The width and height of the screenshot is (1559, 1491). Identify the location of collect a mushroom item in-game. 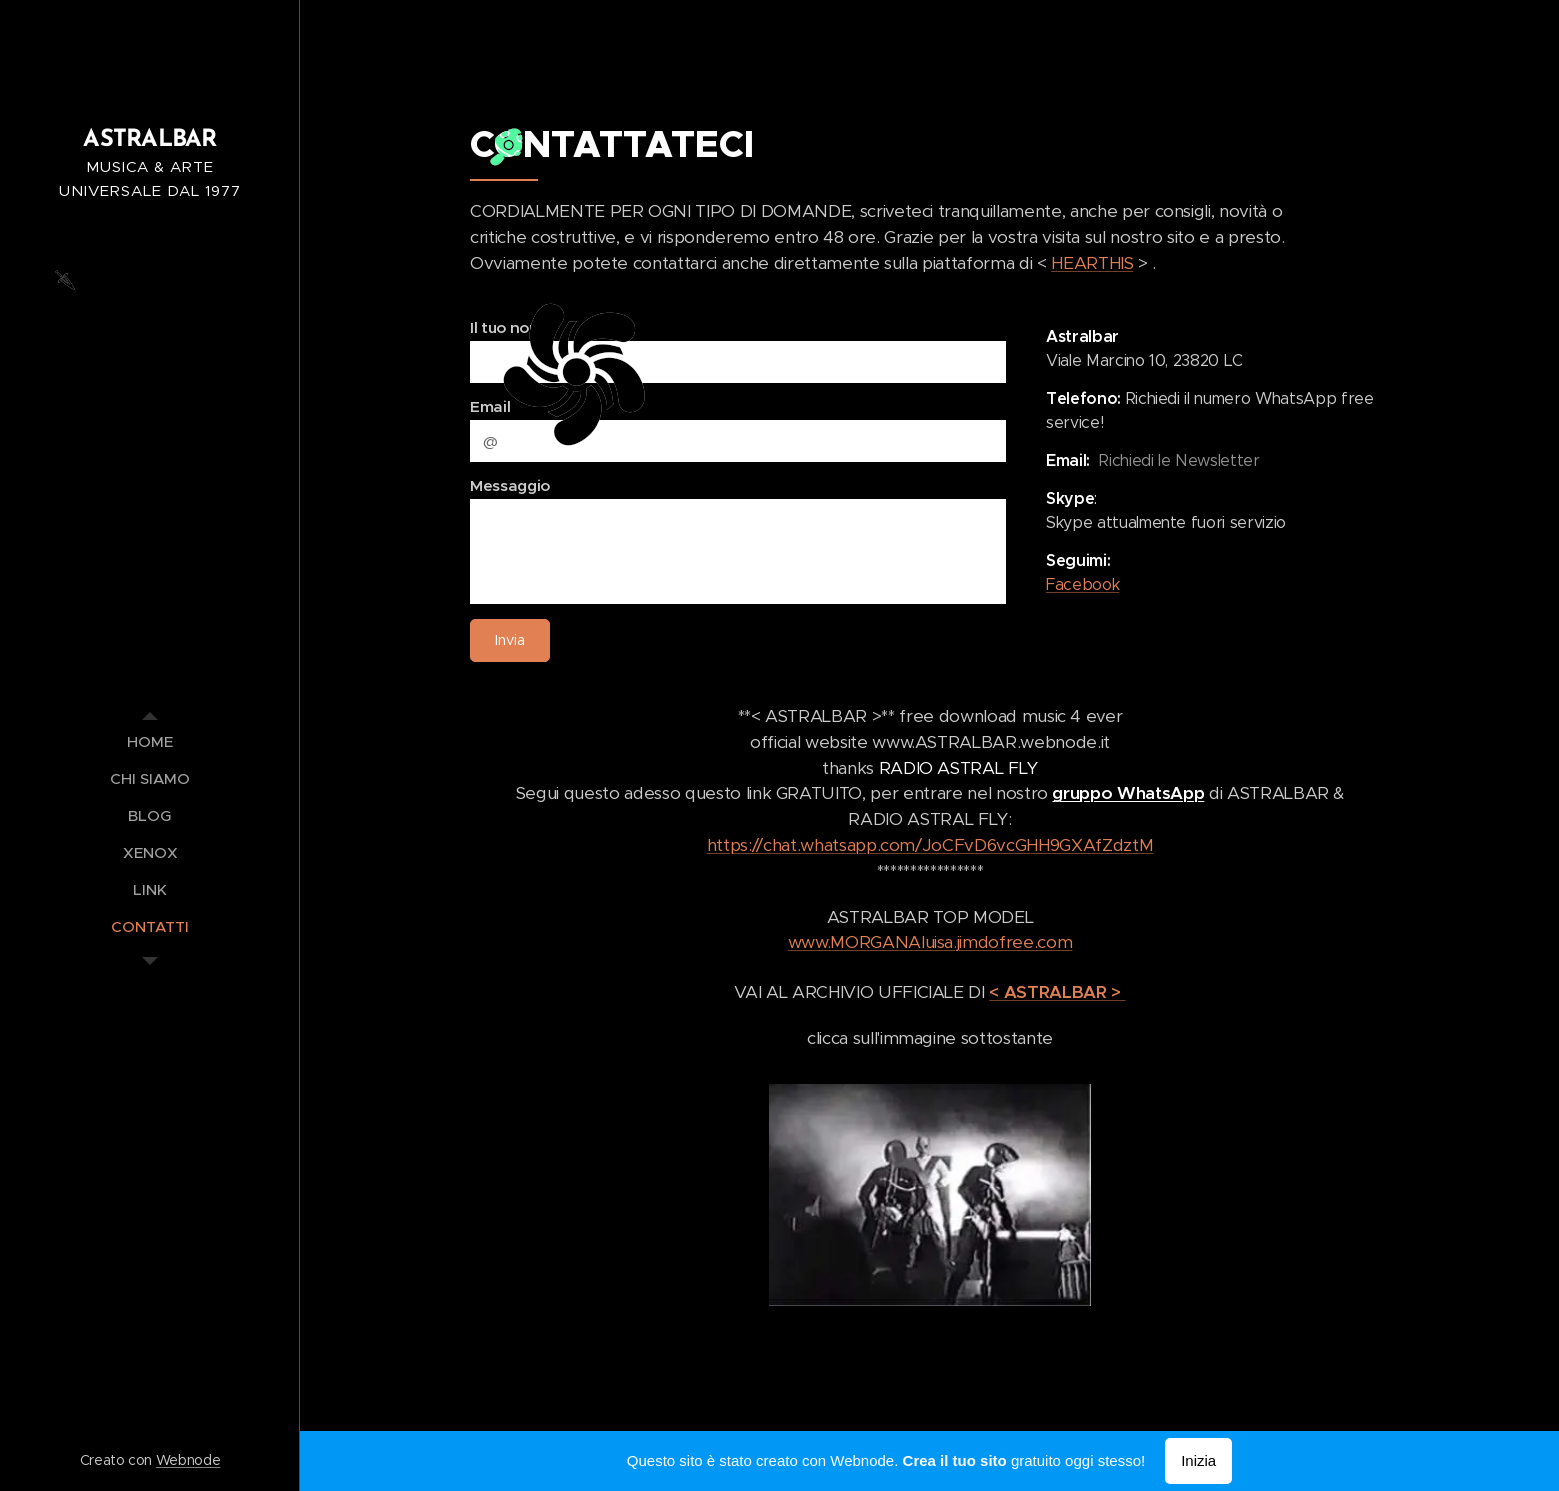
(506, 147).